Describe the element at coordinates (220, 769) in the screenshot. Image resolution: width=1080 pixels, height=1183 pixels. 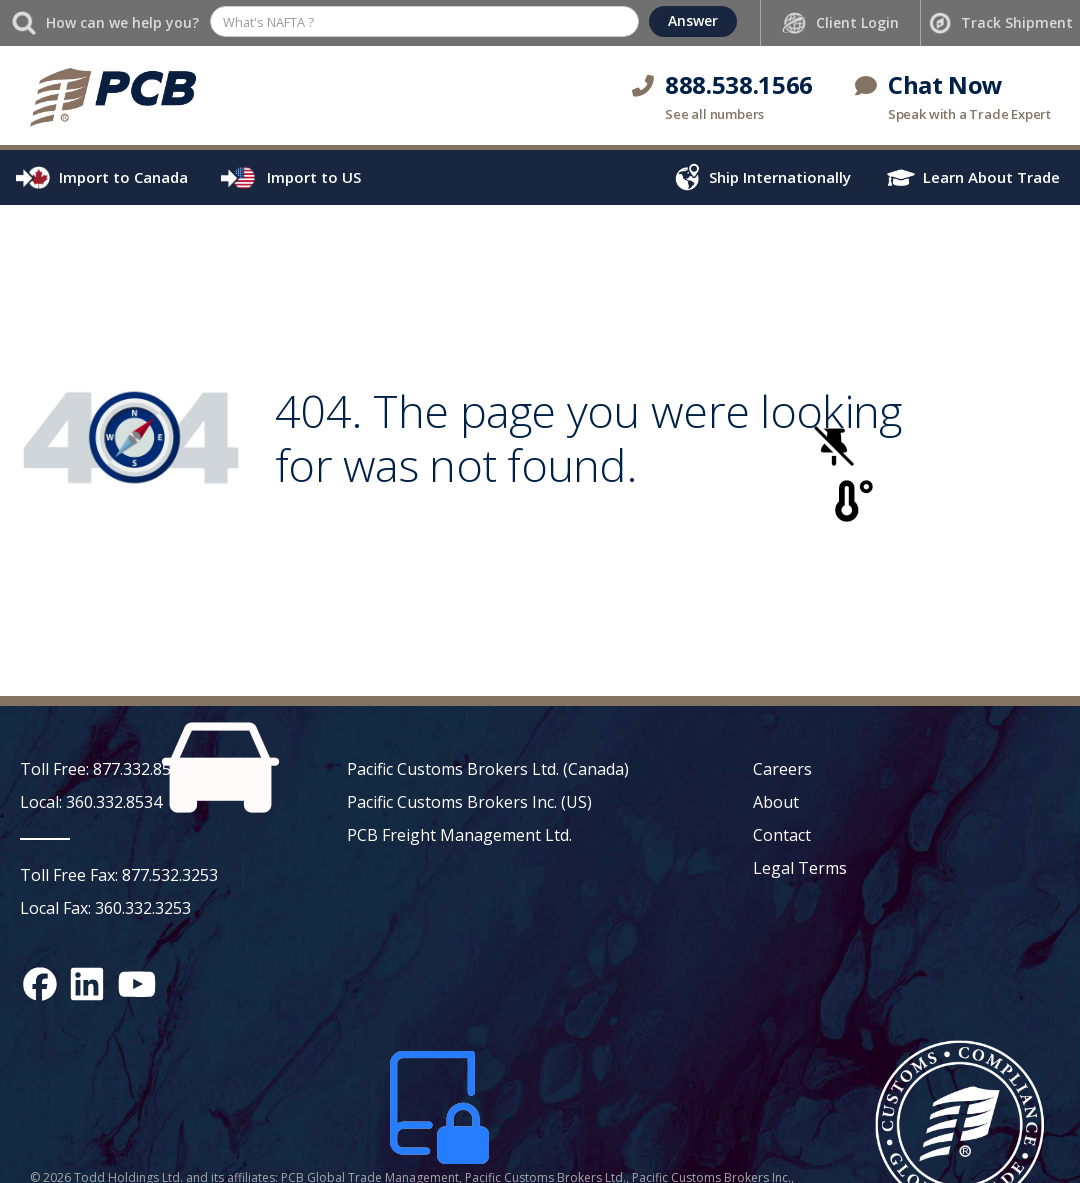
I see `access vehicle or car-related settings` at that location.